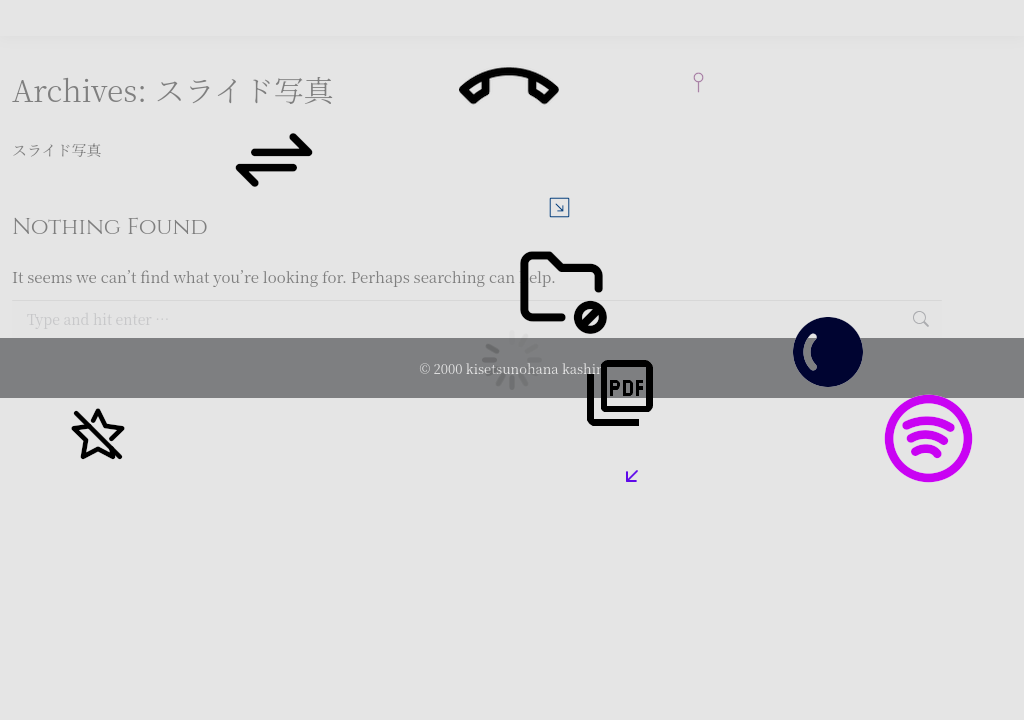  Describe the element at coordinates (632, 476) in the screenshot. I see `navigate to the bottom-left corner` at that location.